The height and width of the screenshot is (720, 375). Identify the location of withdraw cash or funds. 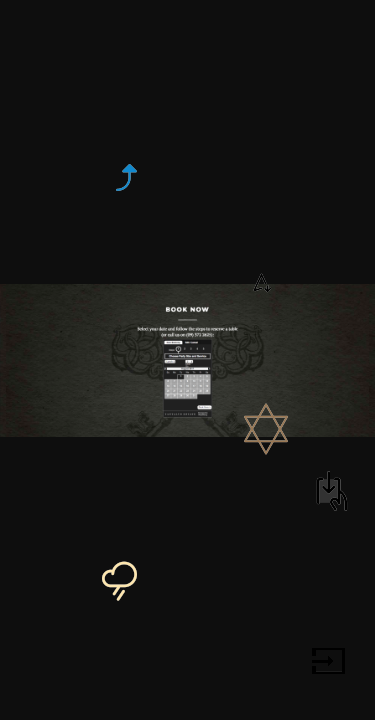
(330, 491).